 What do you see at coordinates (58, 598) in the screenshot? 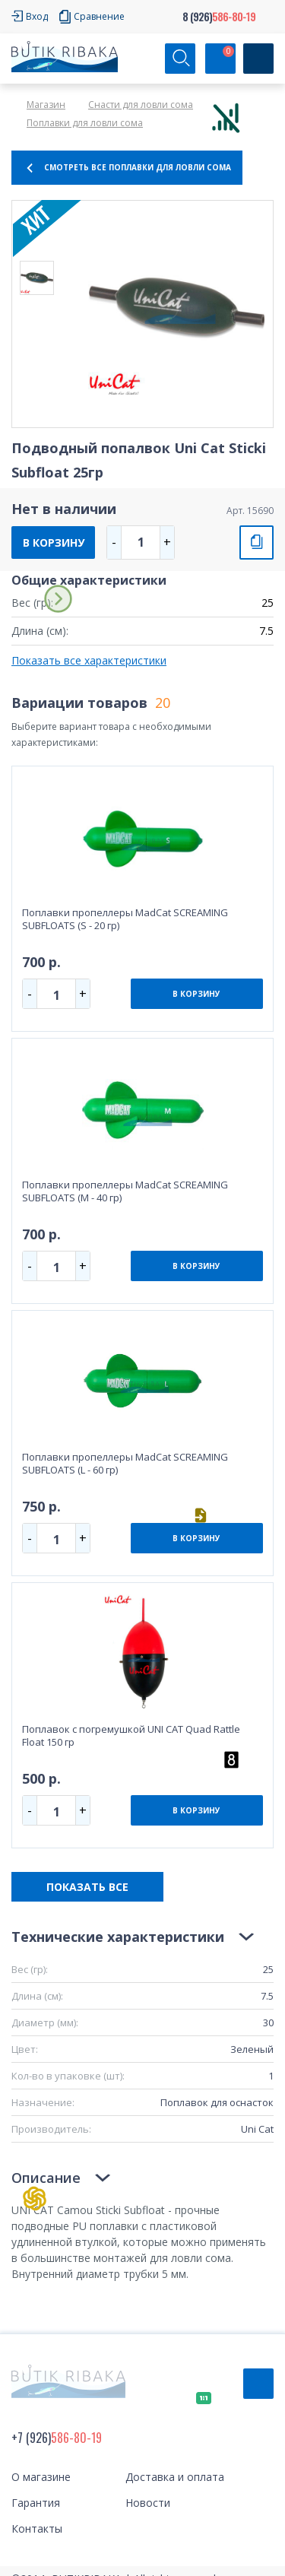
I see `go to next item or screen` at bounding box center [58, 598].